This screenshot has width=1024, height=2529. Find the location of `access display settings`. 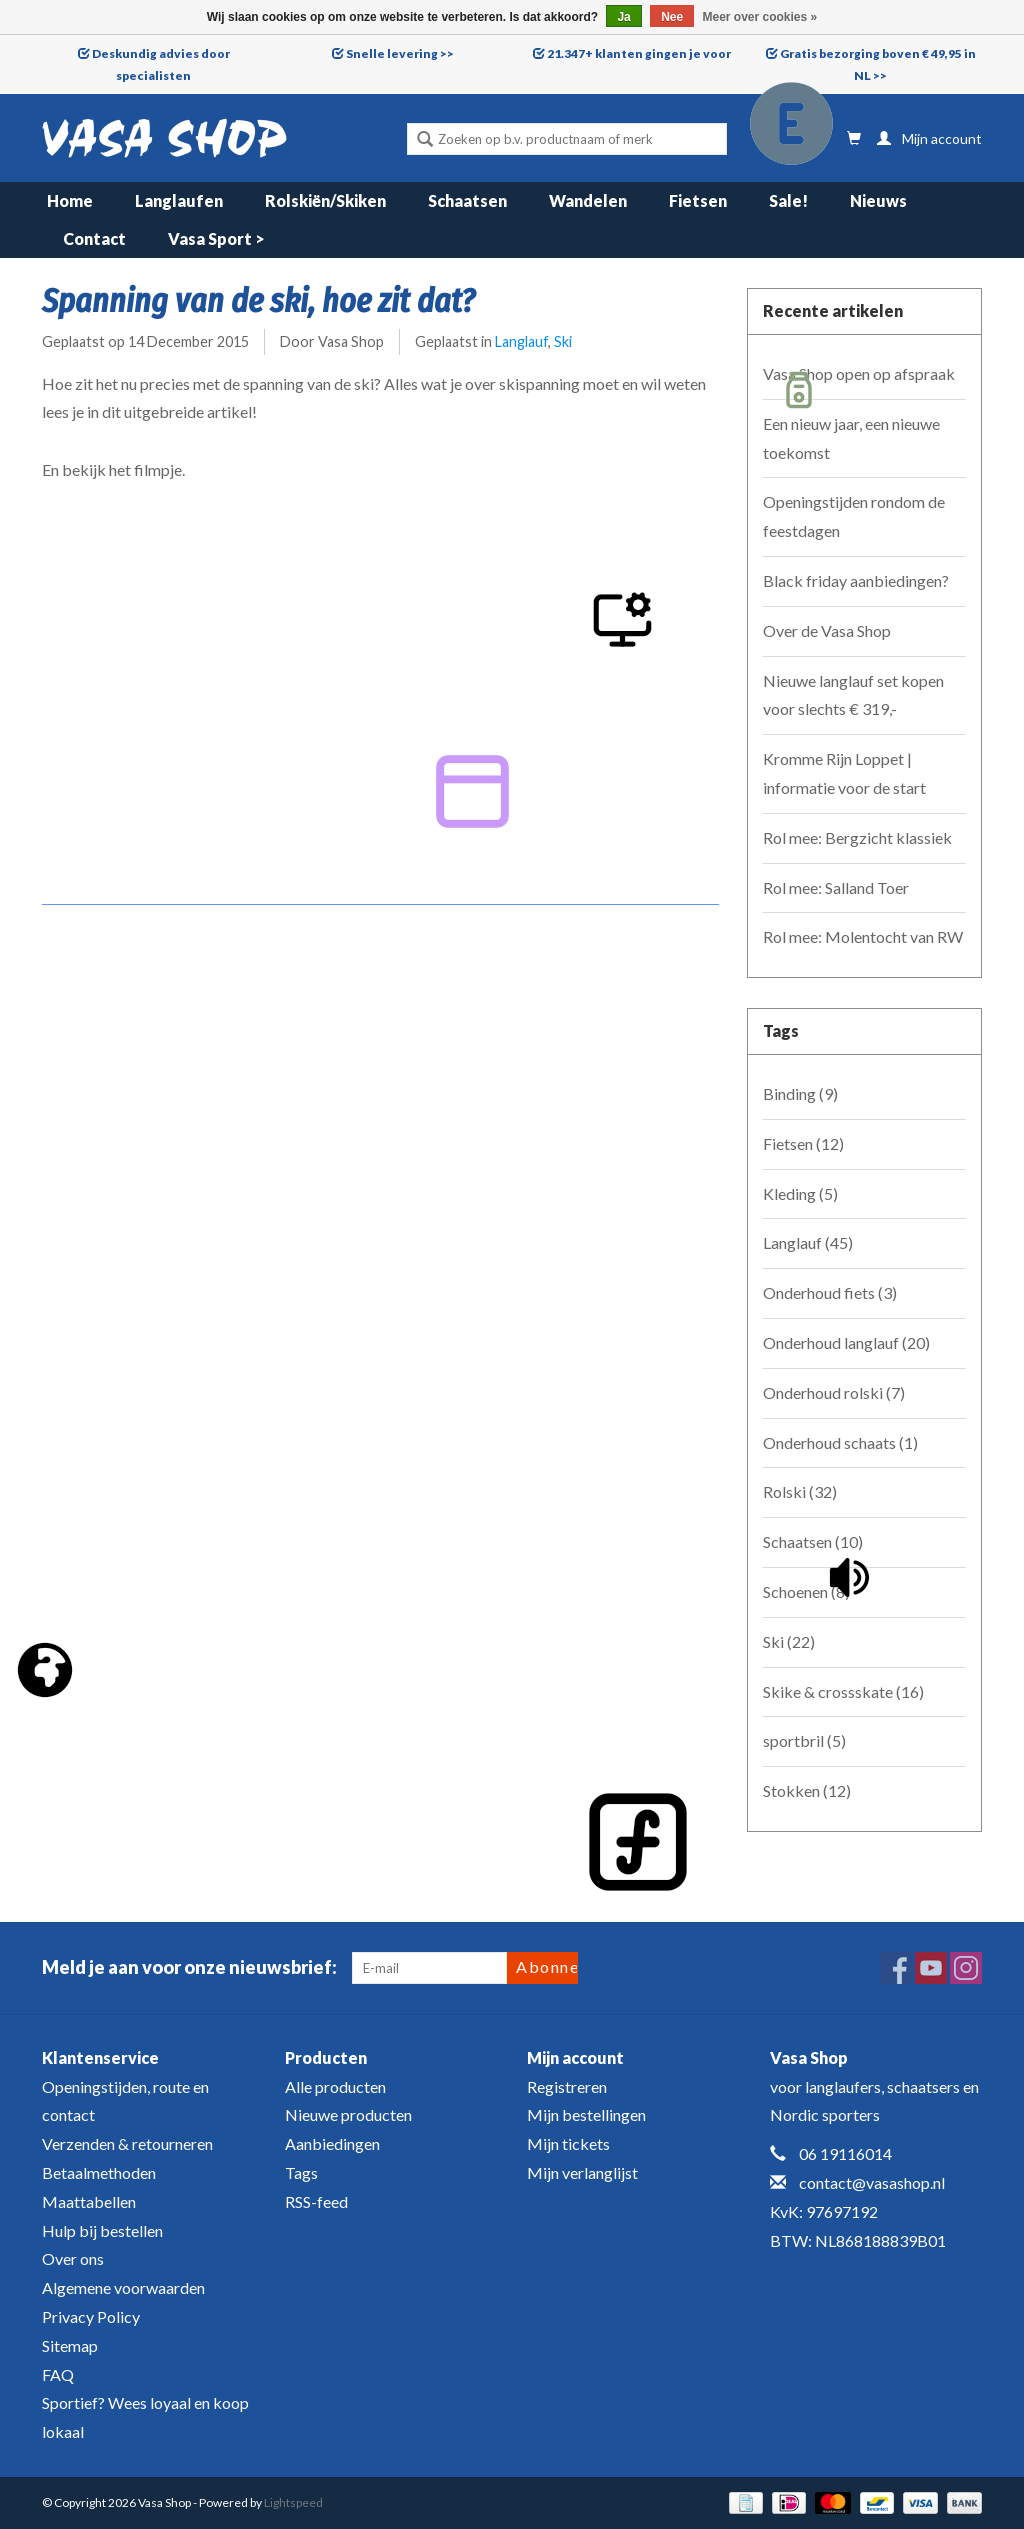

access display settings is located at coordinates (622, 620).